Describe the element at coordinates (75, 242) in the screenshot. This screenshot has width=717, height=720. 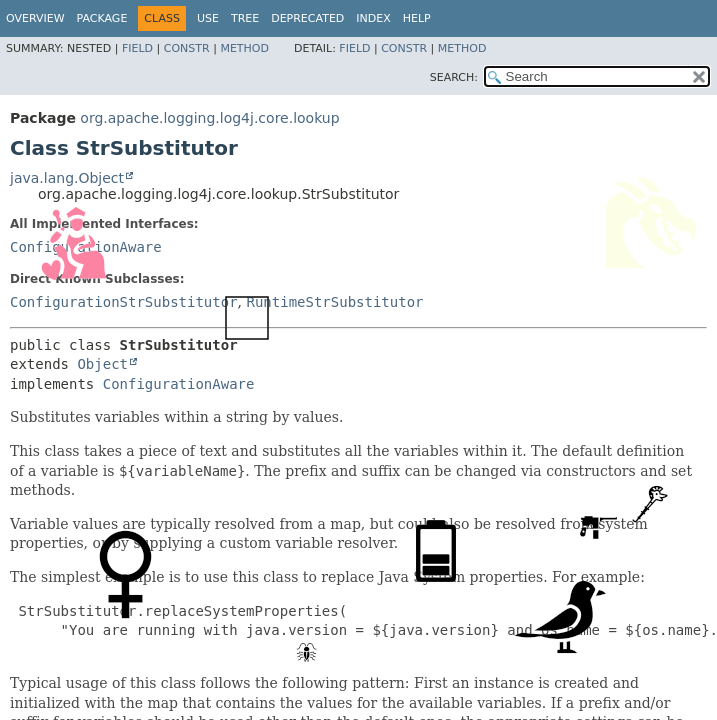
I see `the empress tarot card` at that location.